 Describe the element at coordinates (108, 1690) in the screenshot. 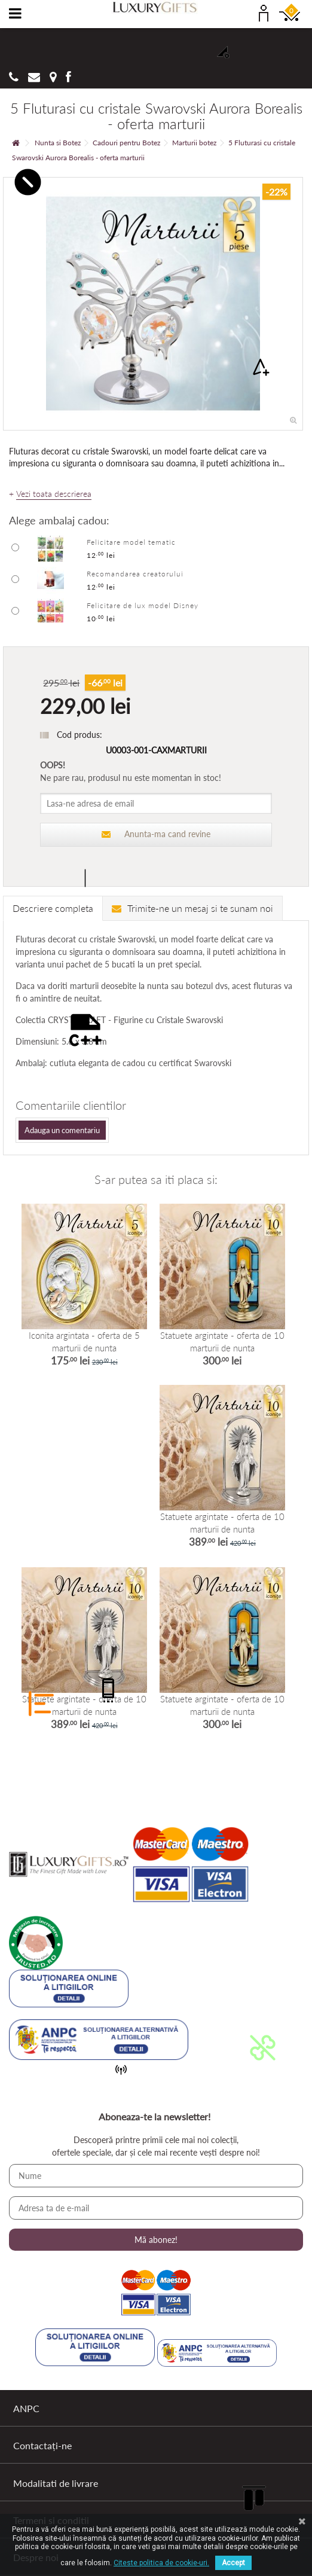

I see `access mobile device settings` at that location.